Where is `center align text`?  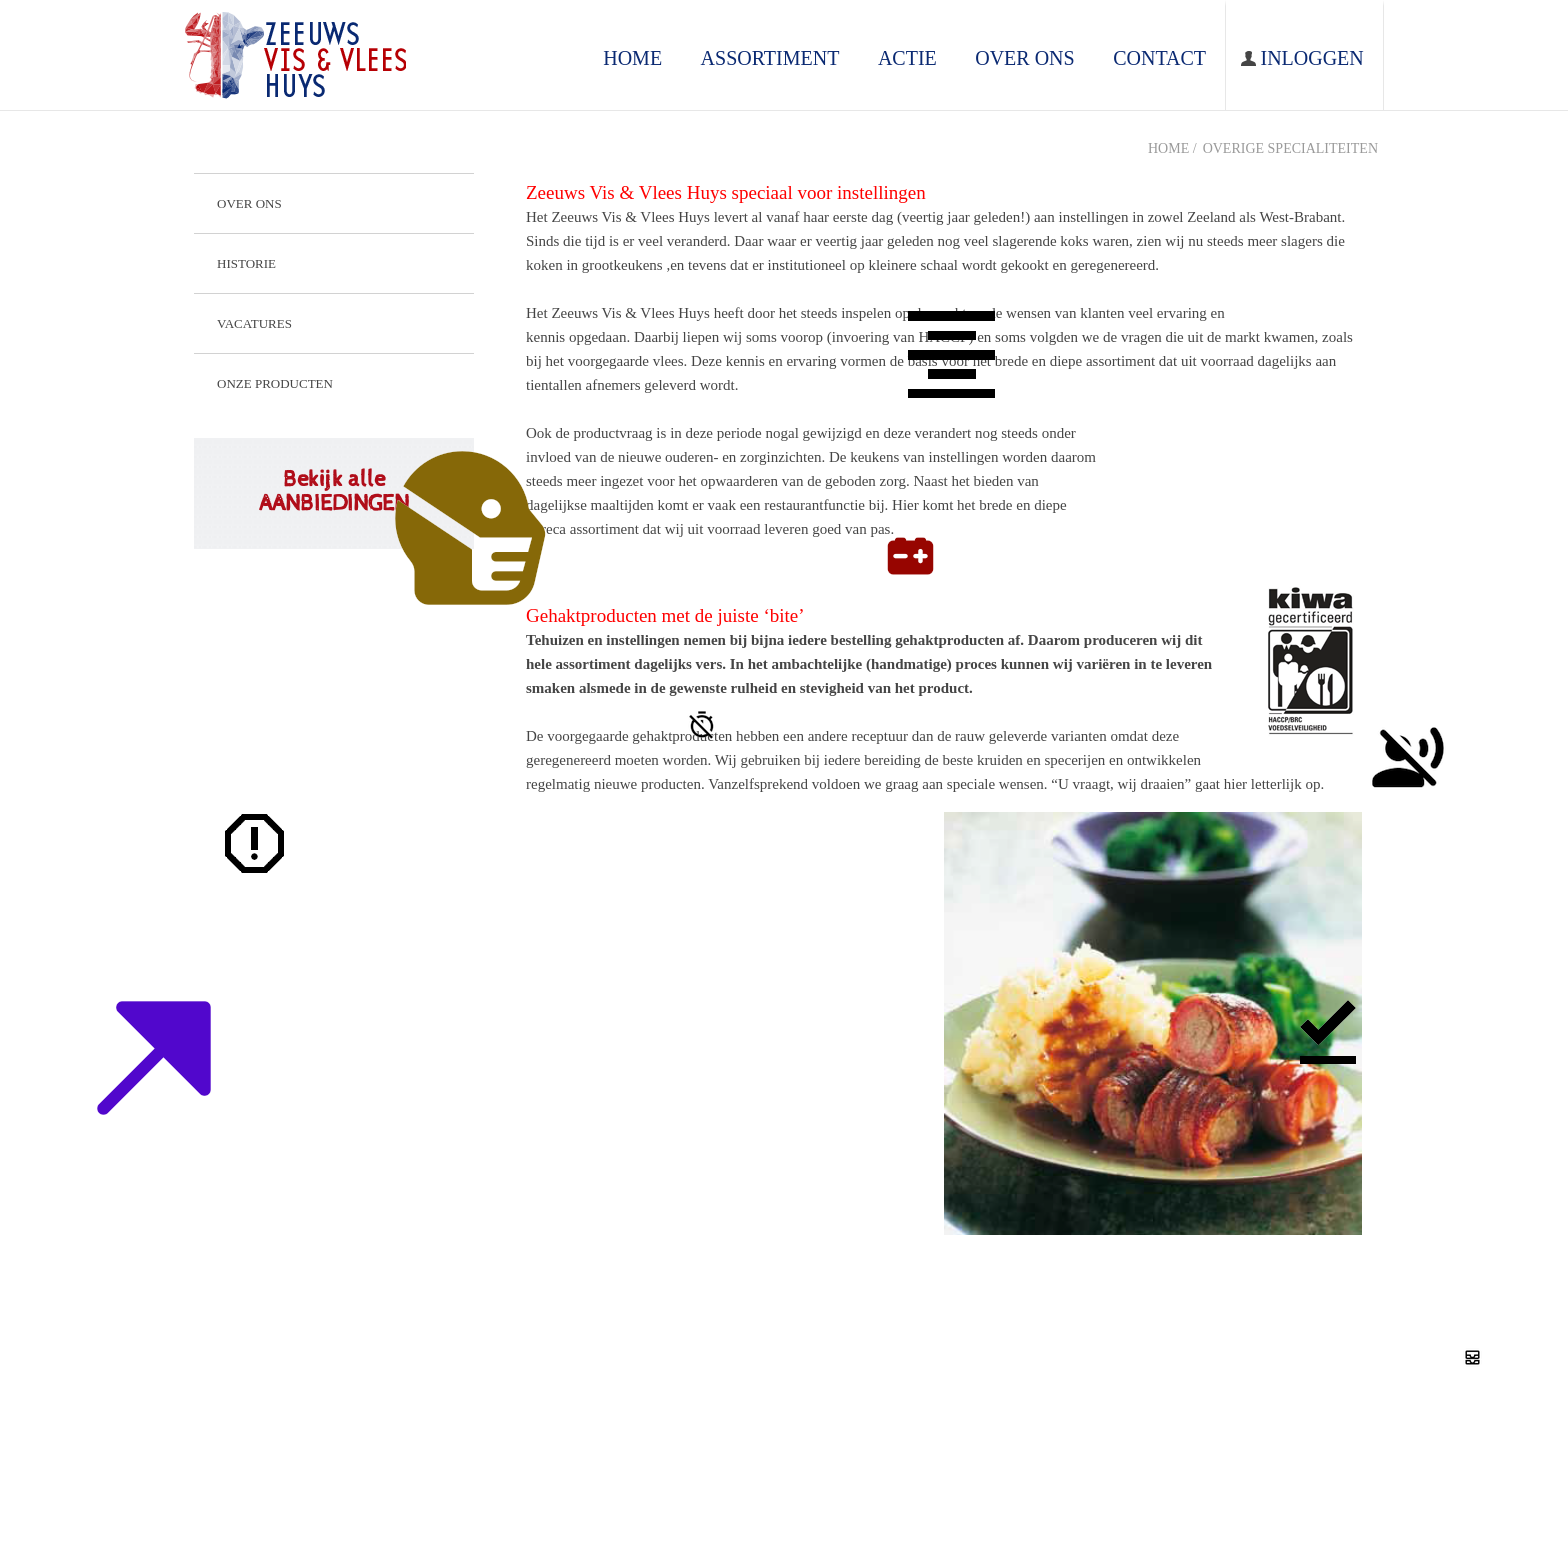 center align text is located at coordinates (952, 355).